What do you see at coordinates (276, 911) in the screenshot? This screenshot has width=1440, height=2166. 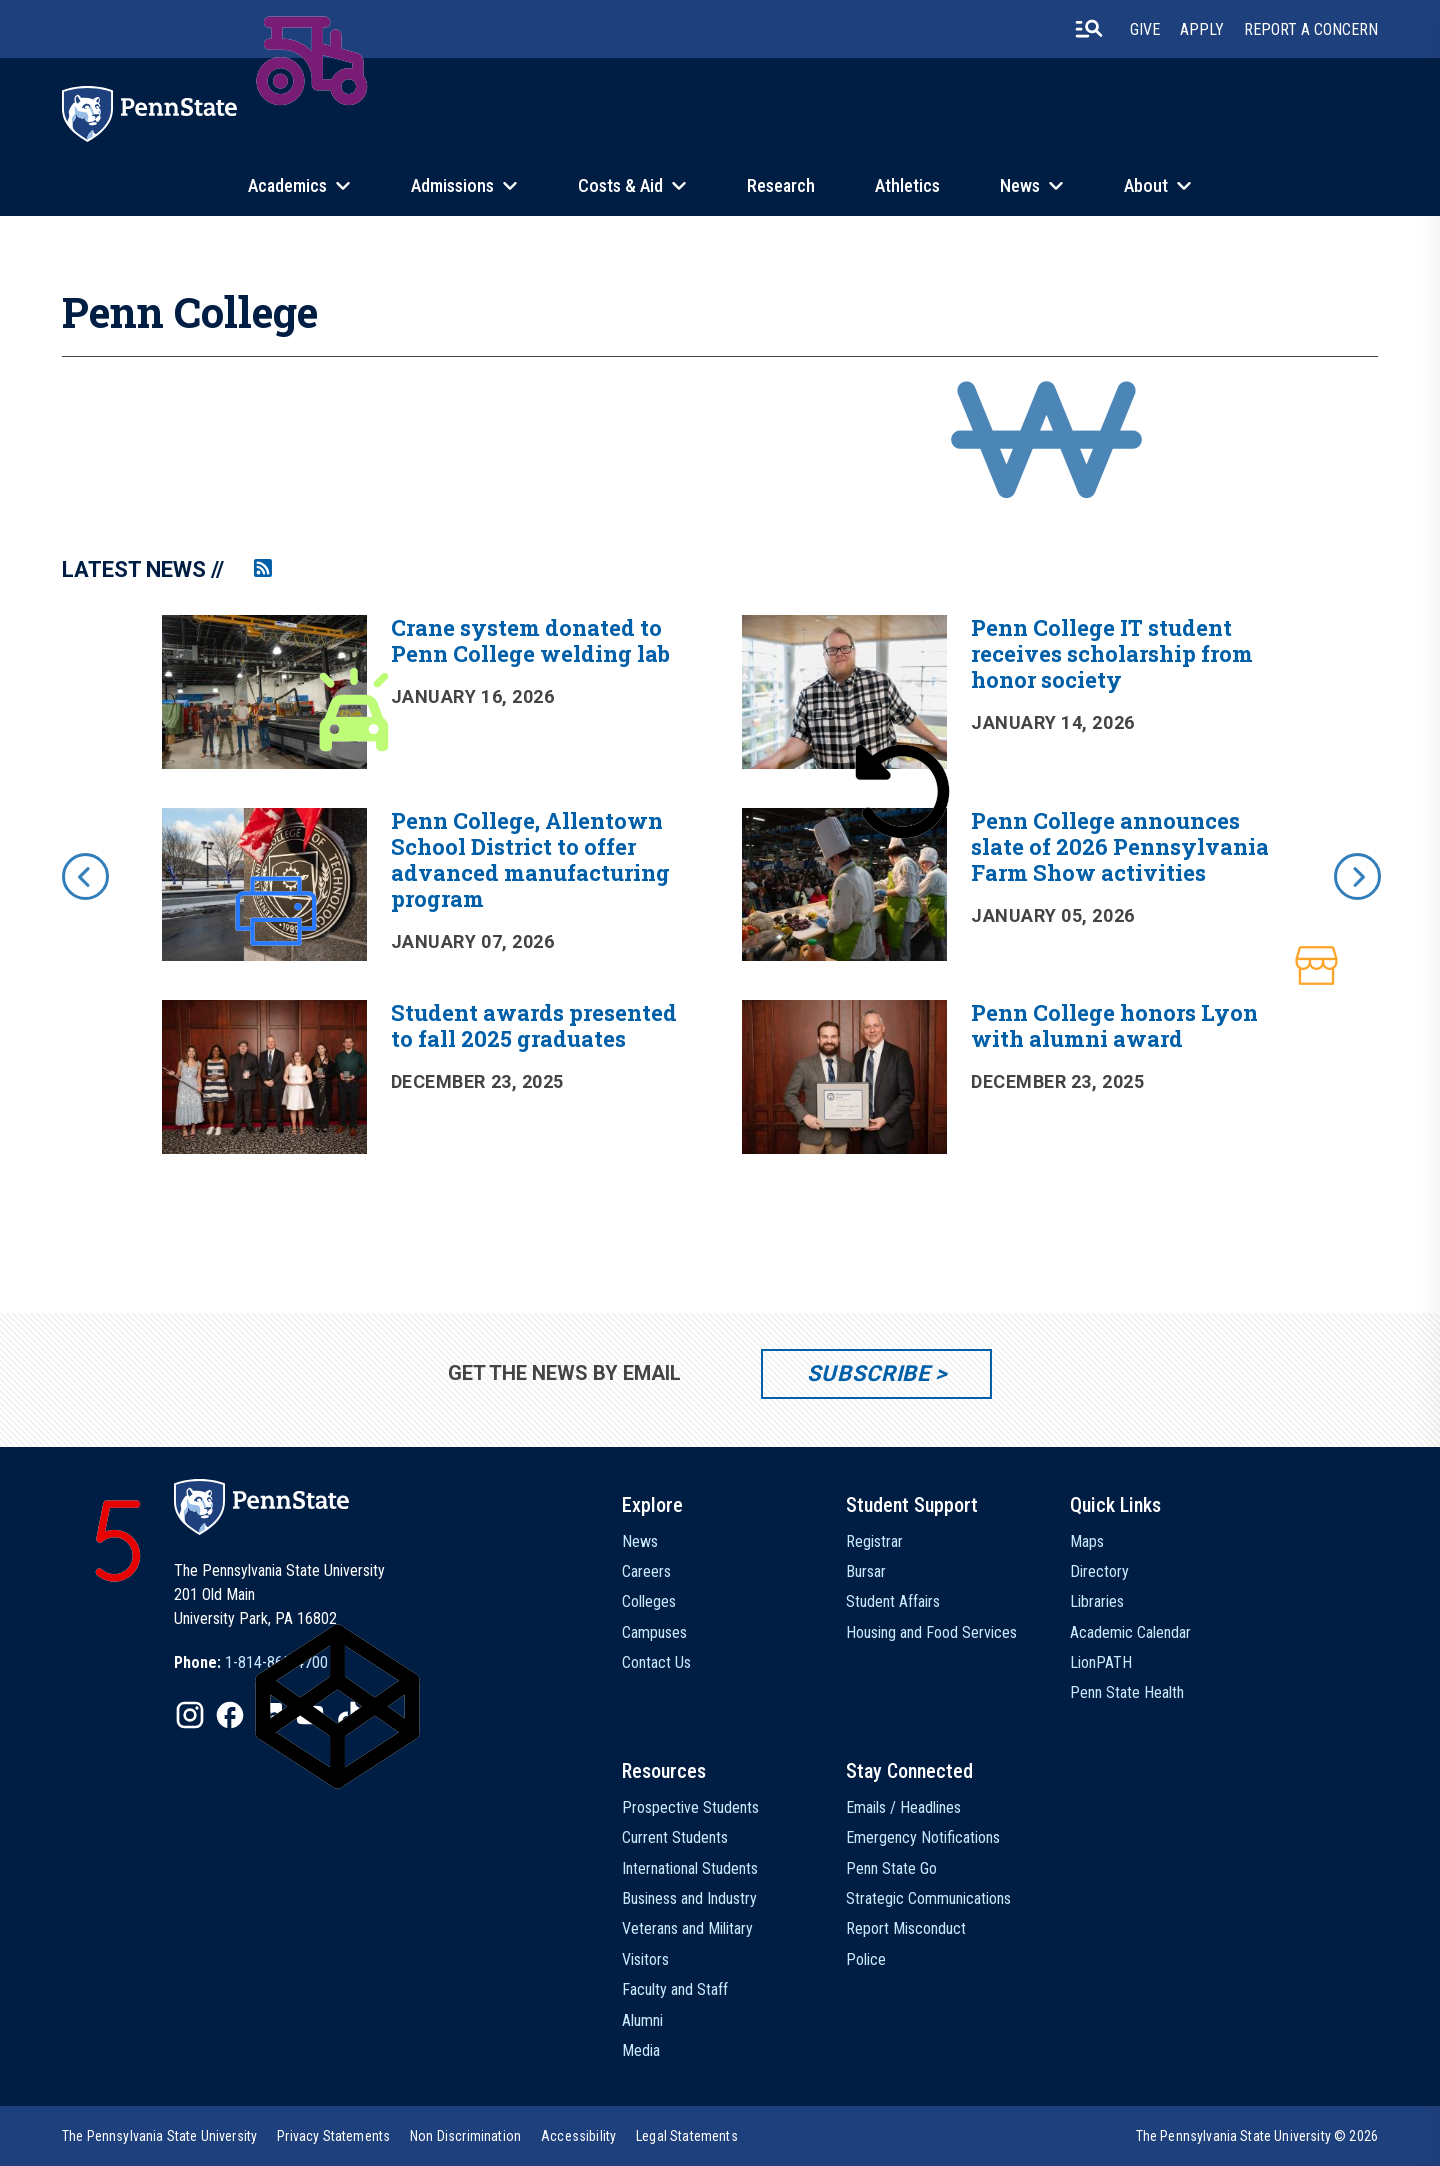 I see `print current document or page` at bounding box center [276, 911].